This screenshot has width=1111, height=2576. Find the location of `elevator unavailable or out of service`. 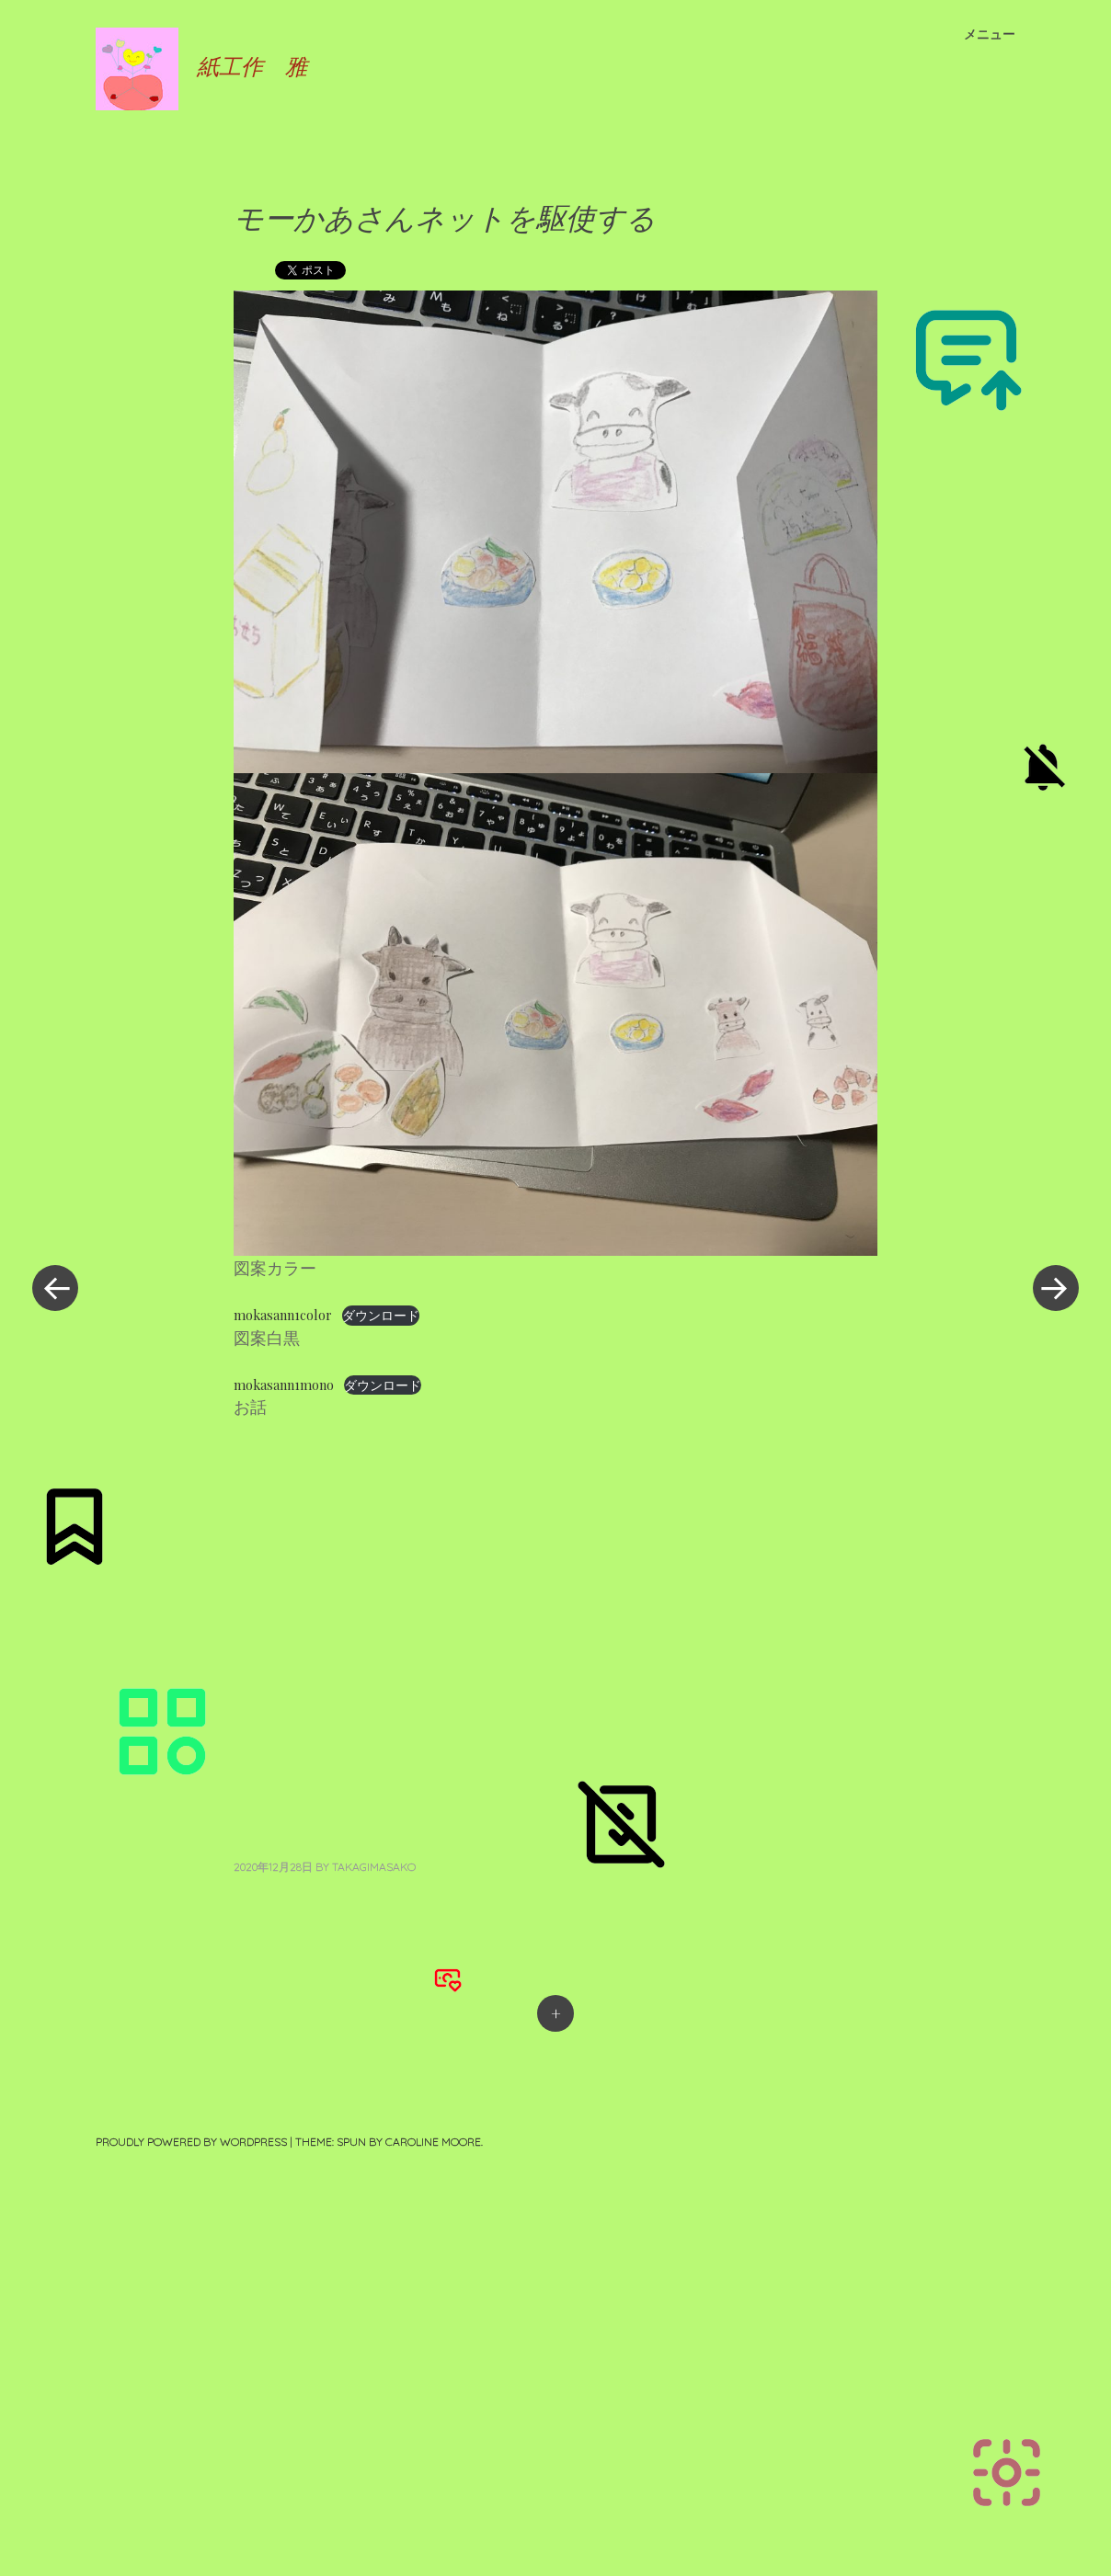

elevator unavailable or out of service is located at coordinates (621, 1824).